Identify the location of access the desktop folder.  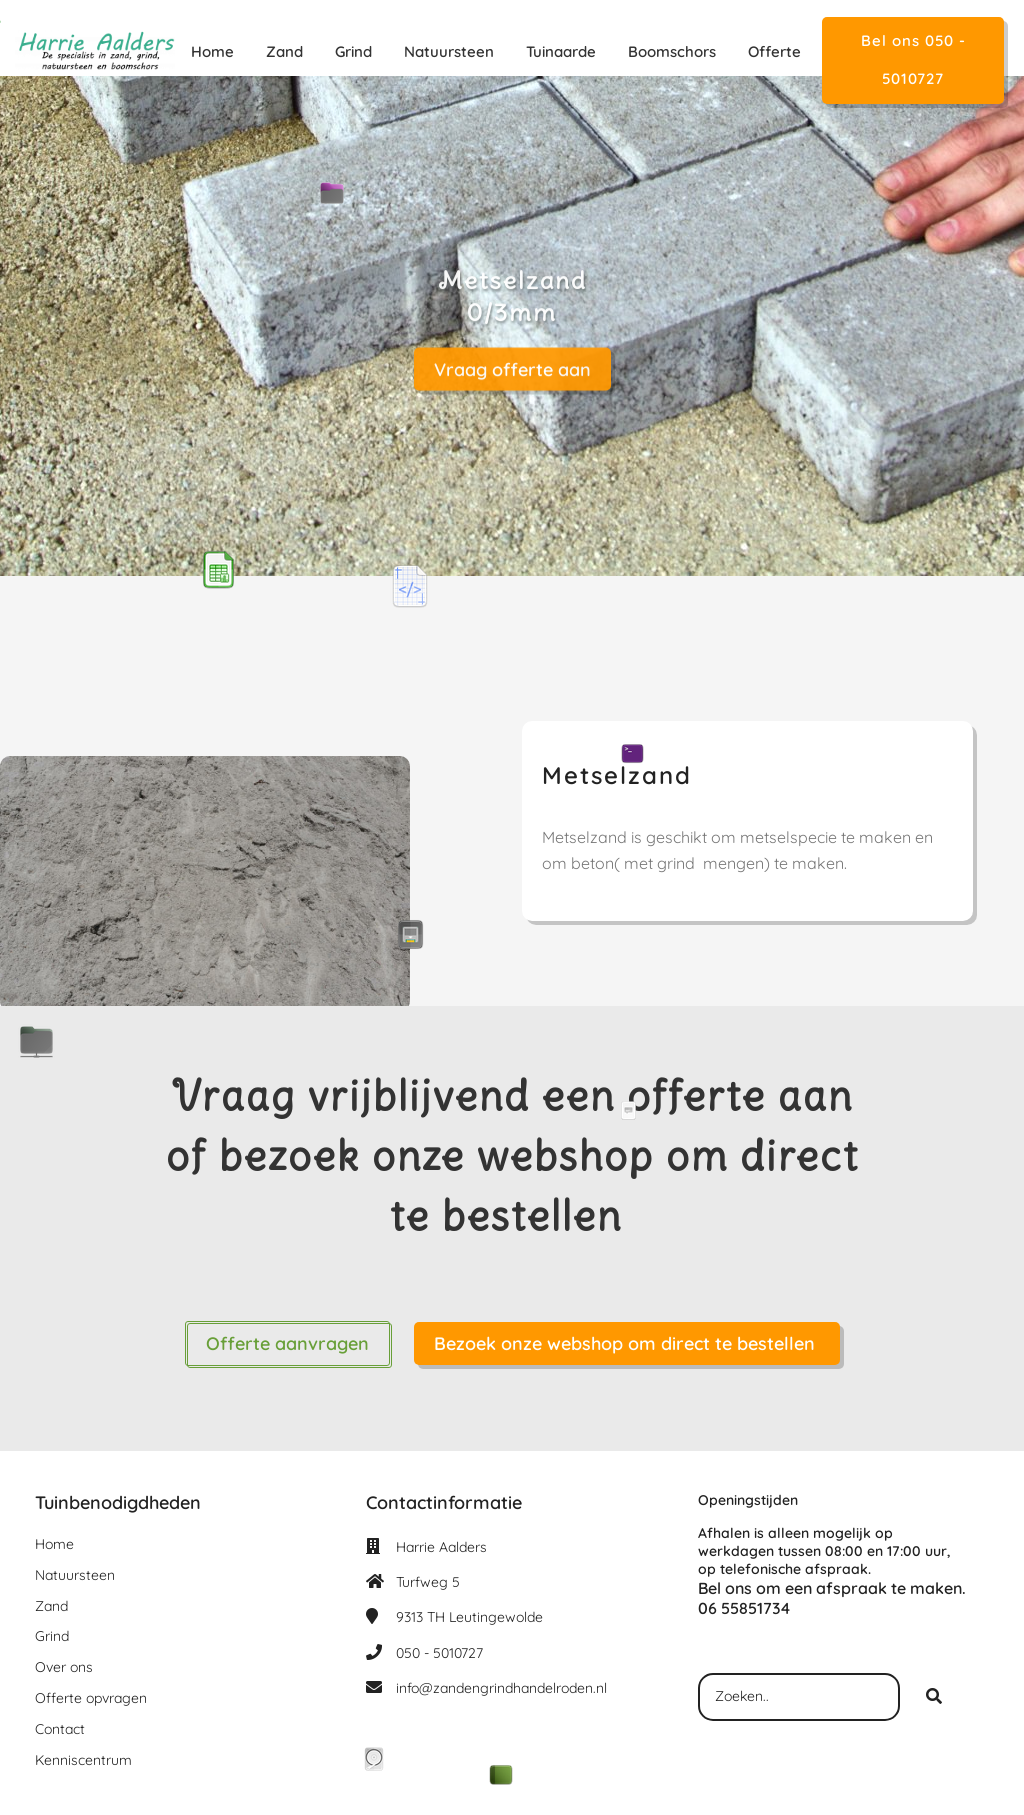
(501, 1774).